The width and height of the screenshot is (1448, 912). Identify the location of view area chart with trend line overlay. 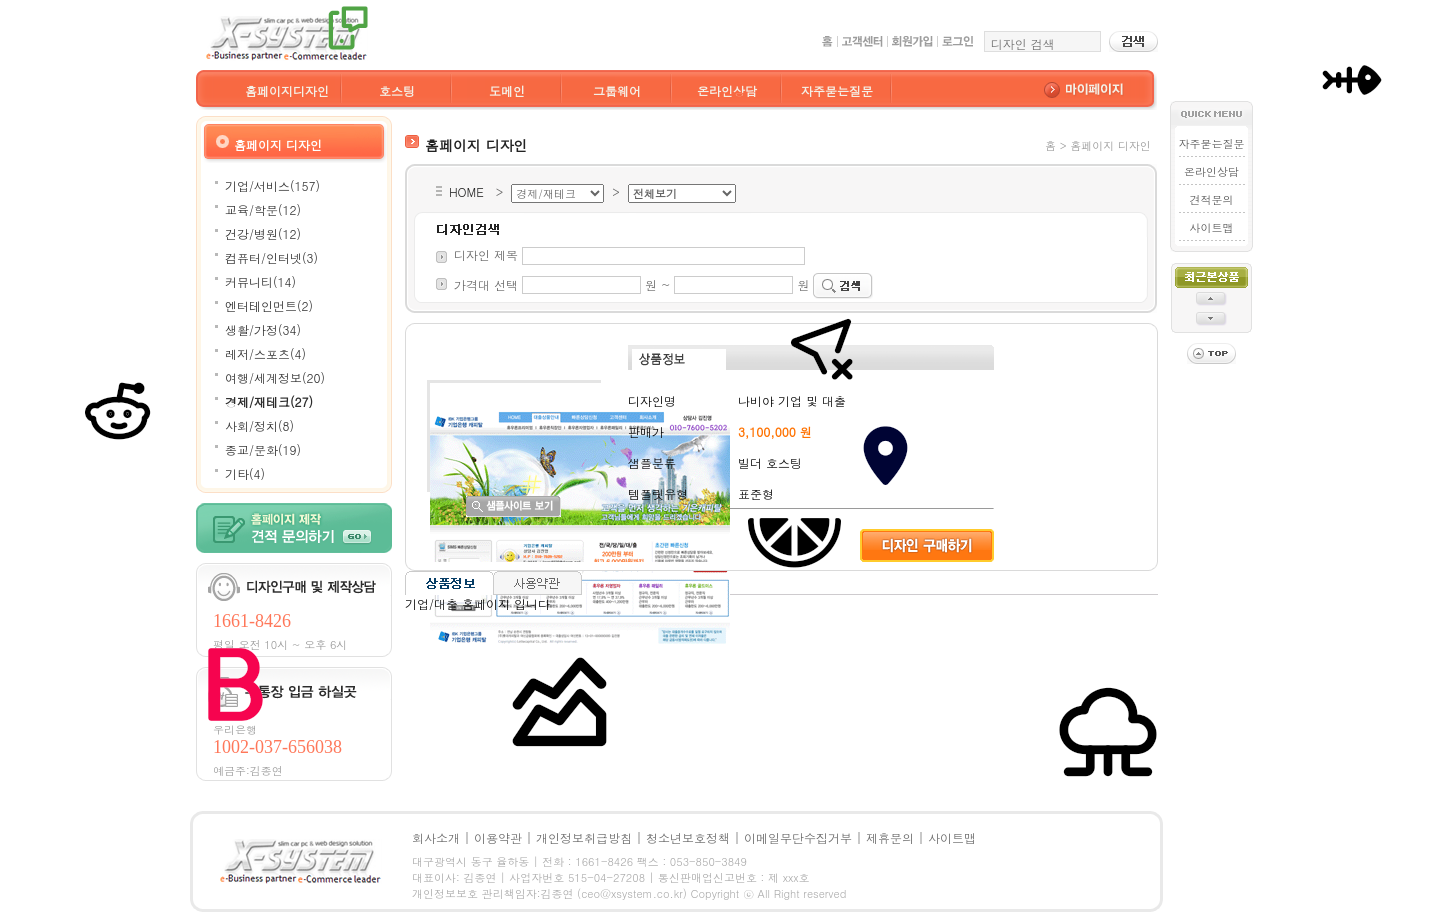
(559, 704).